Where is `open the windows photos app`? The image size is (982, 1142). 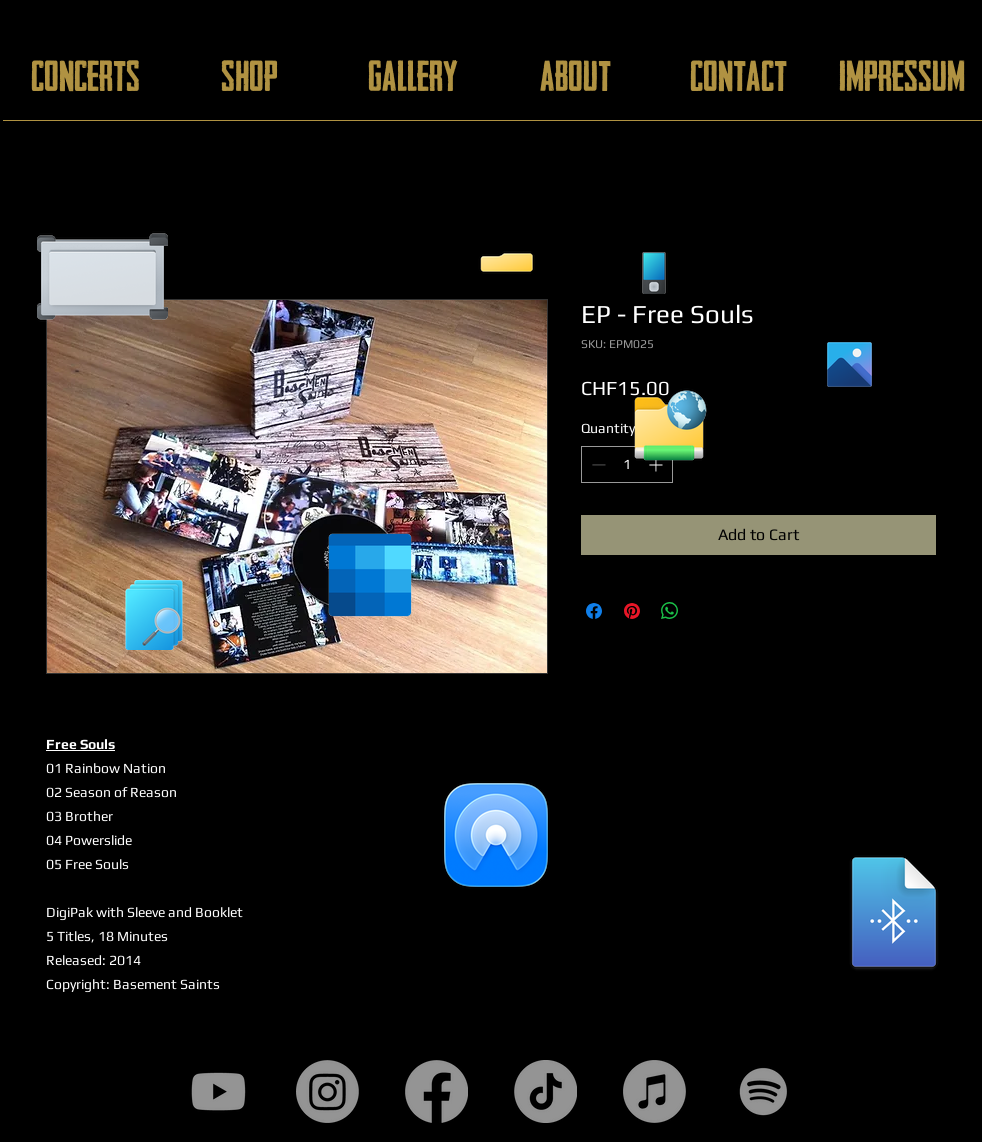
open the windows photos app is located at coordinates (849, 364).